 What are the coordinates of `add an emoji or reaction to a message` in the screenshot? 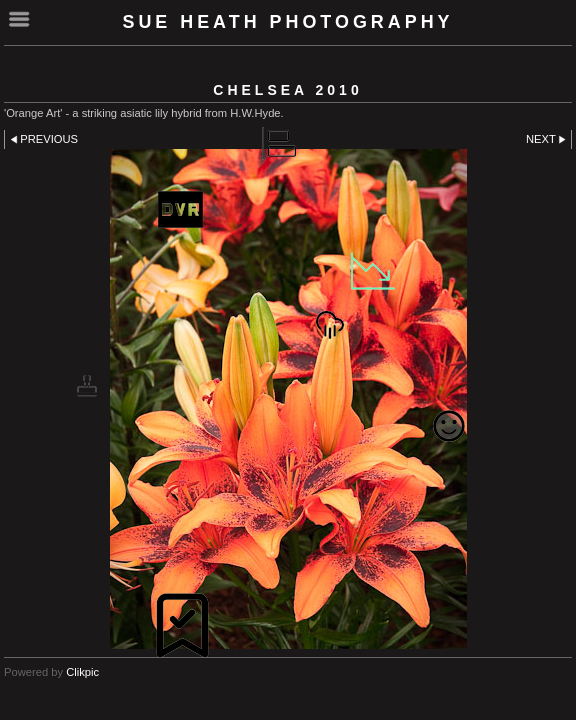 It's located at (449, 426).